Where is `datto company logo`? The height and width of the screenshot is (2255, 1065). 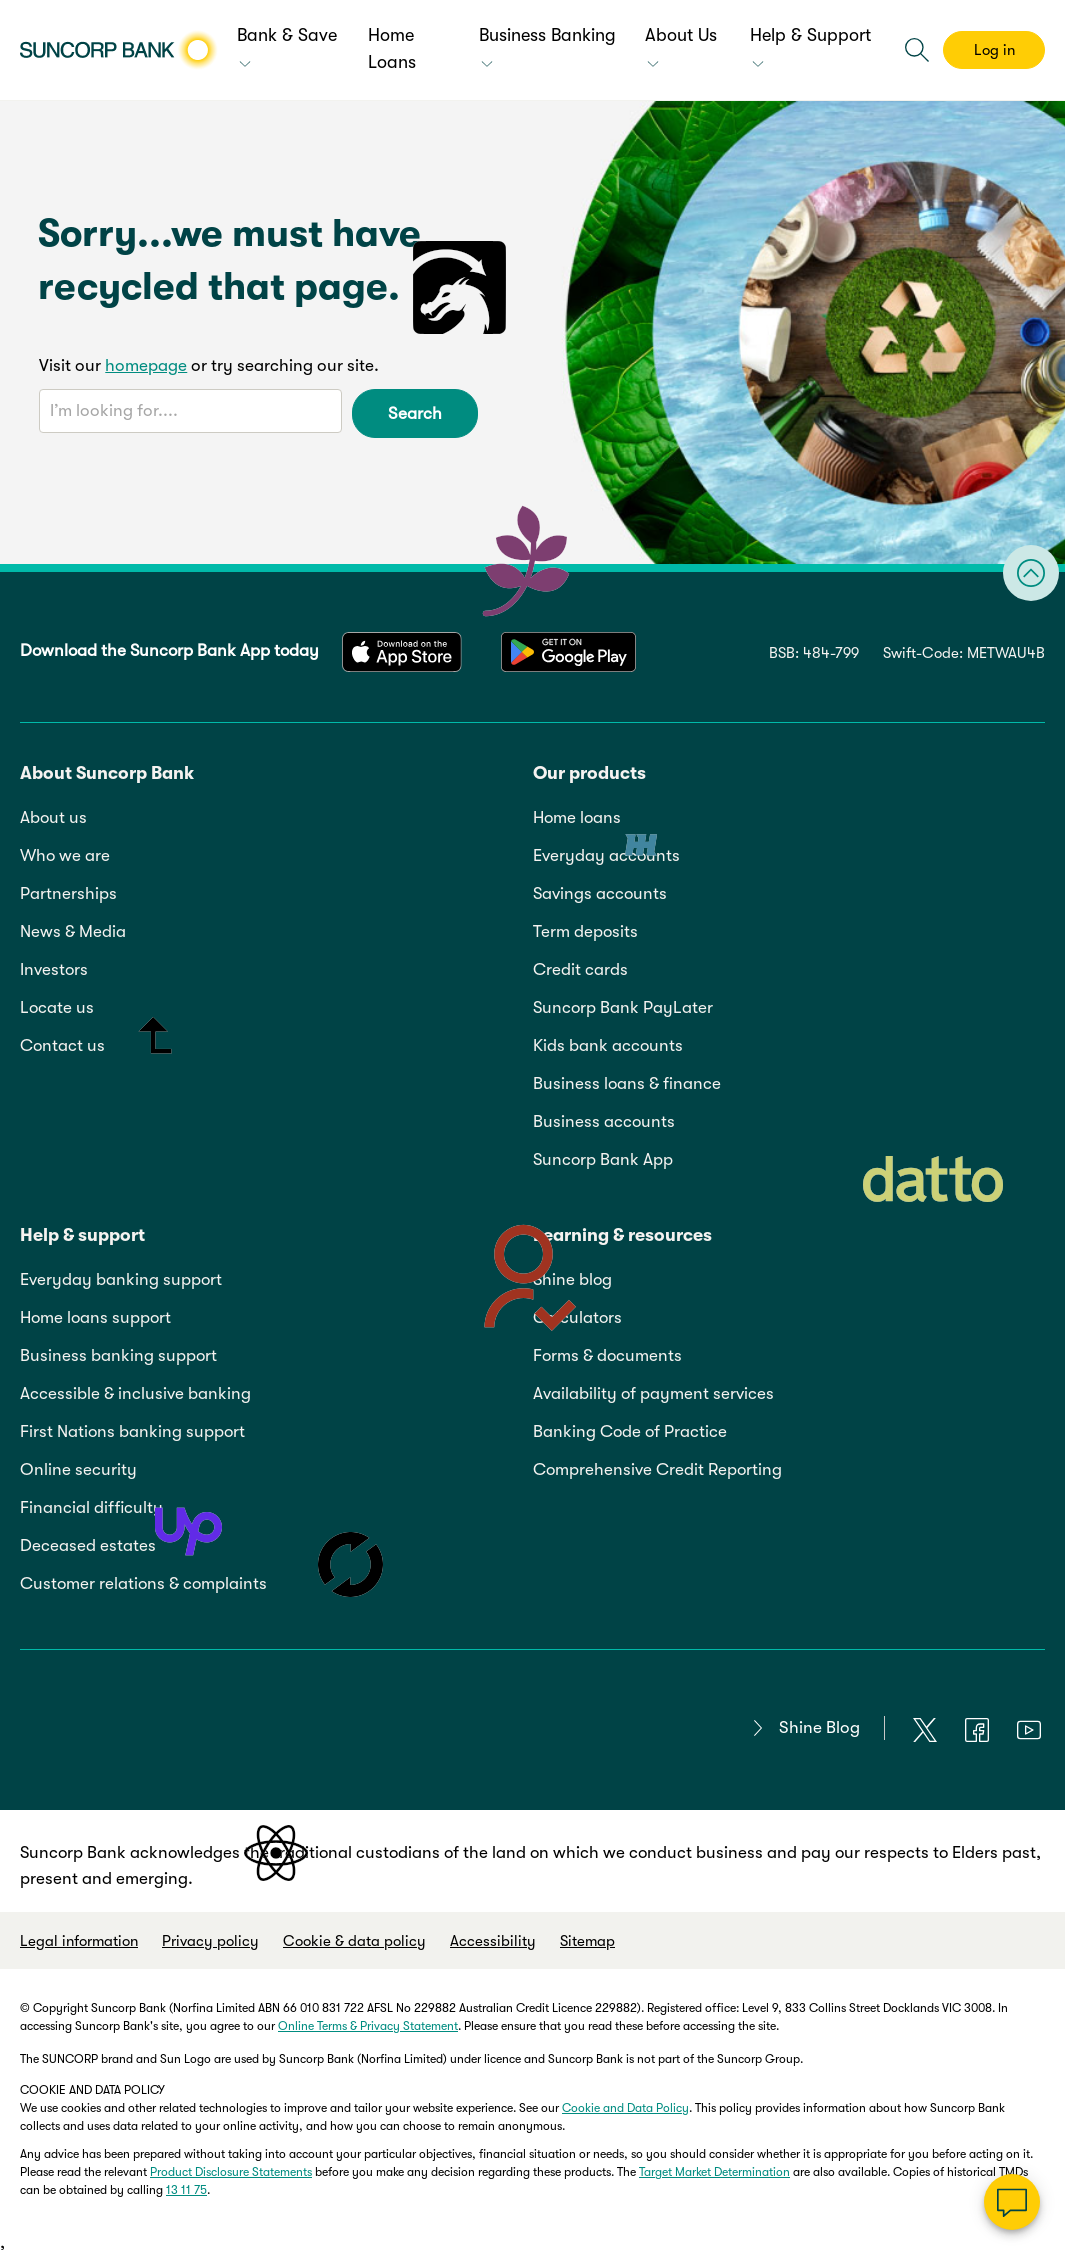
datto company logo is located at coordinates (933, 1179).